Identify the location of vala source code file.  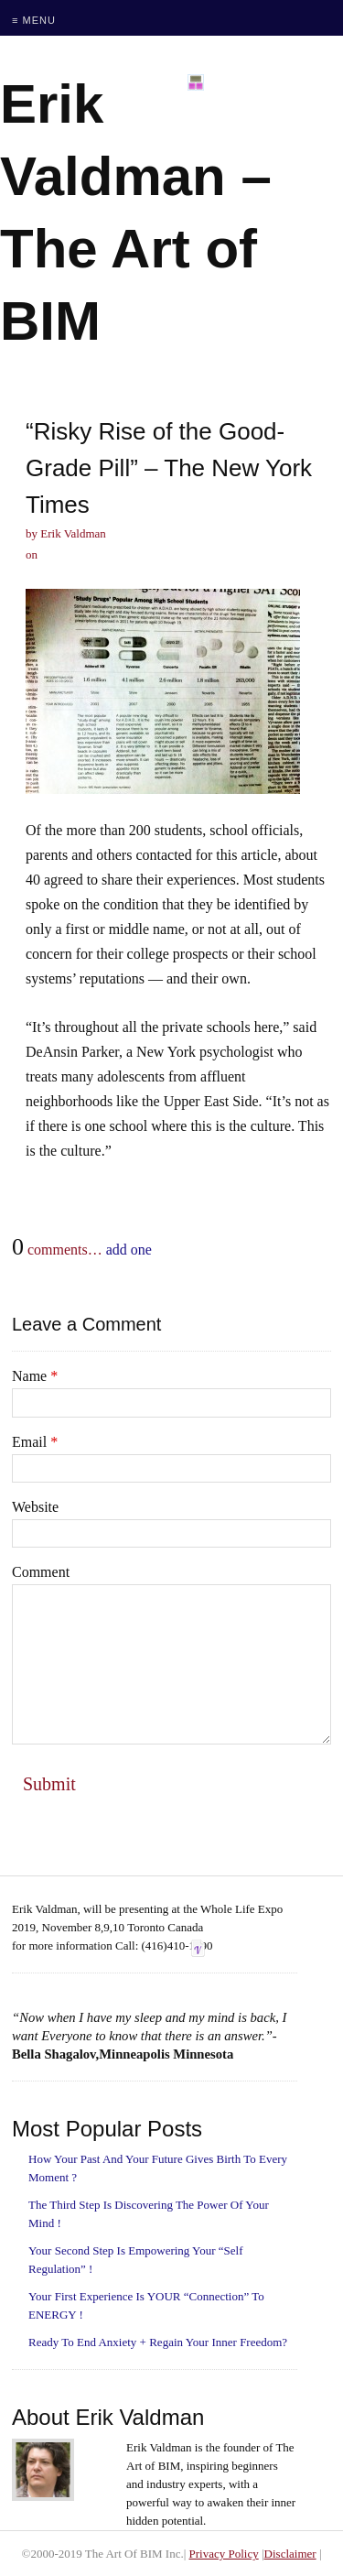
(198, 1948).